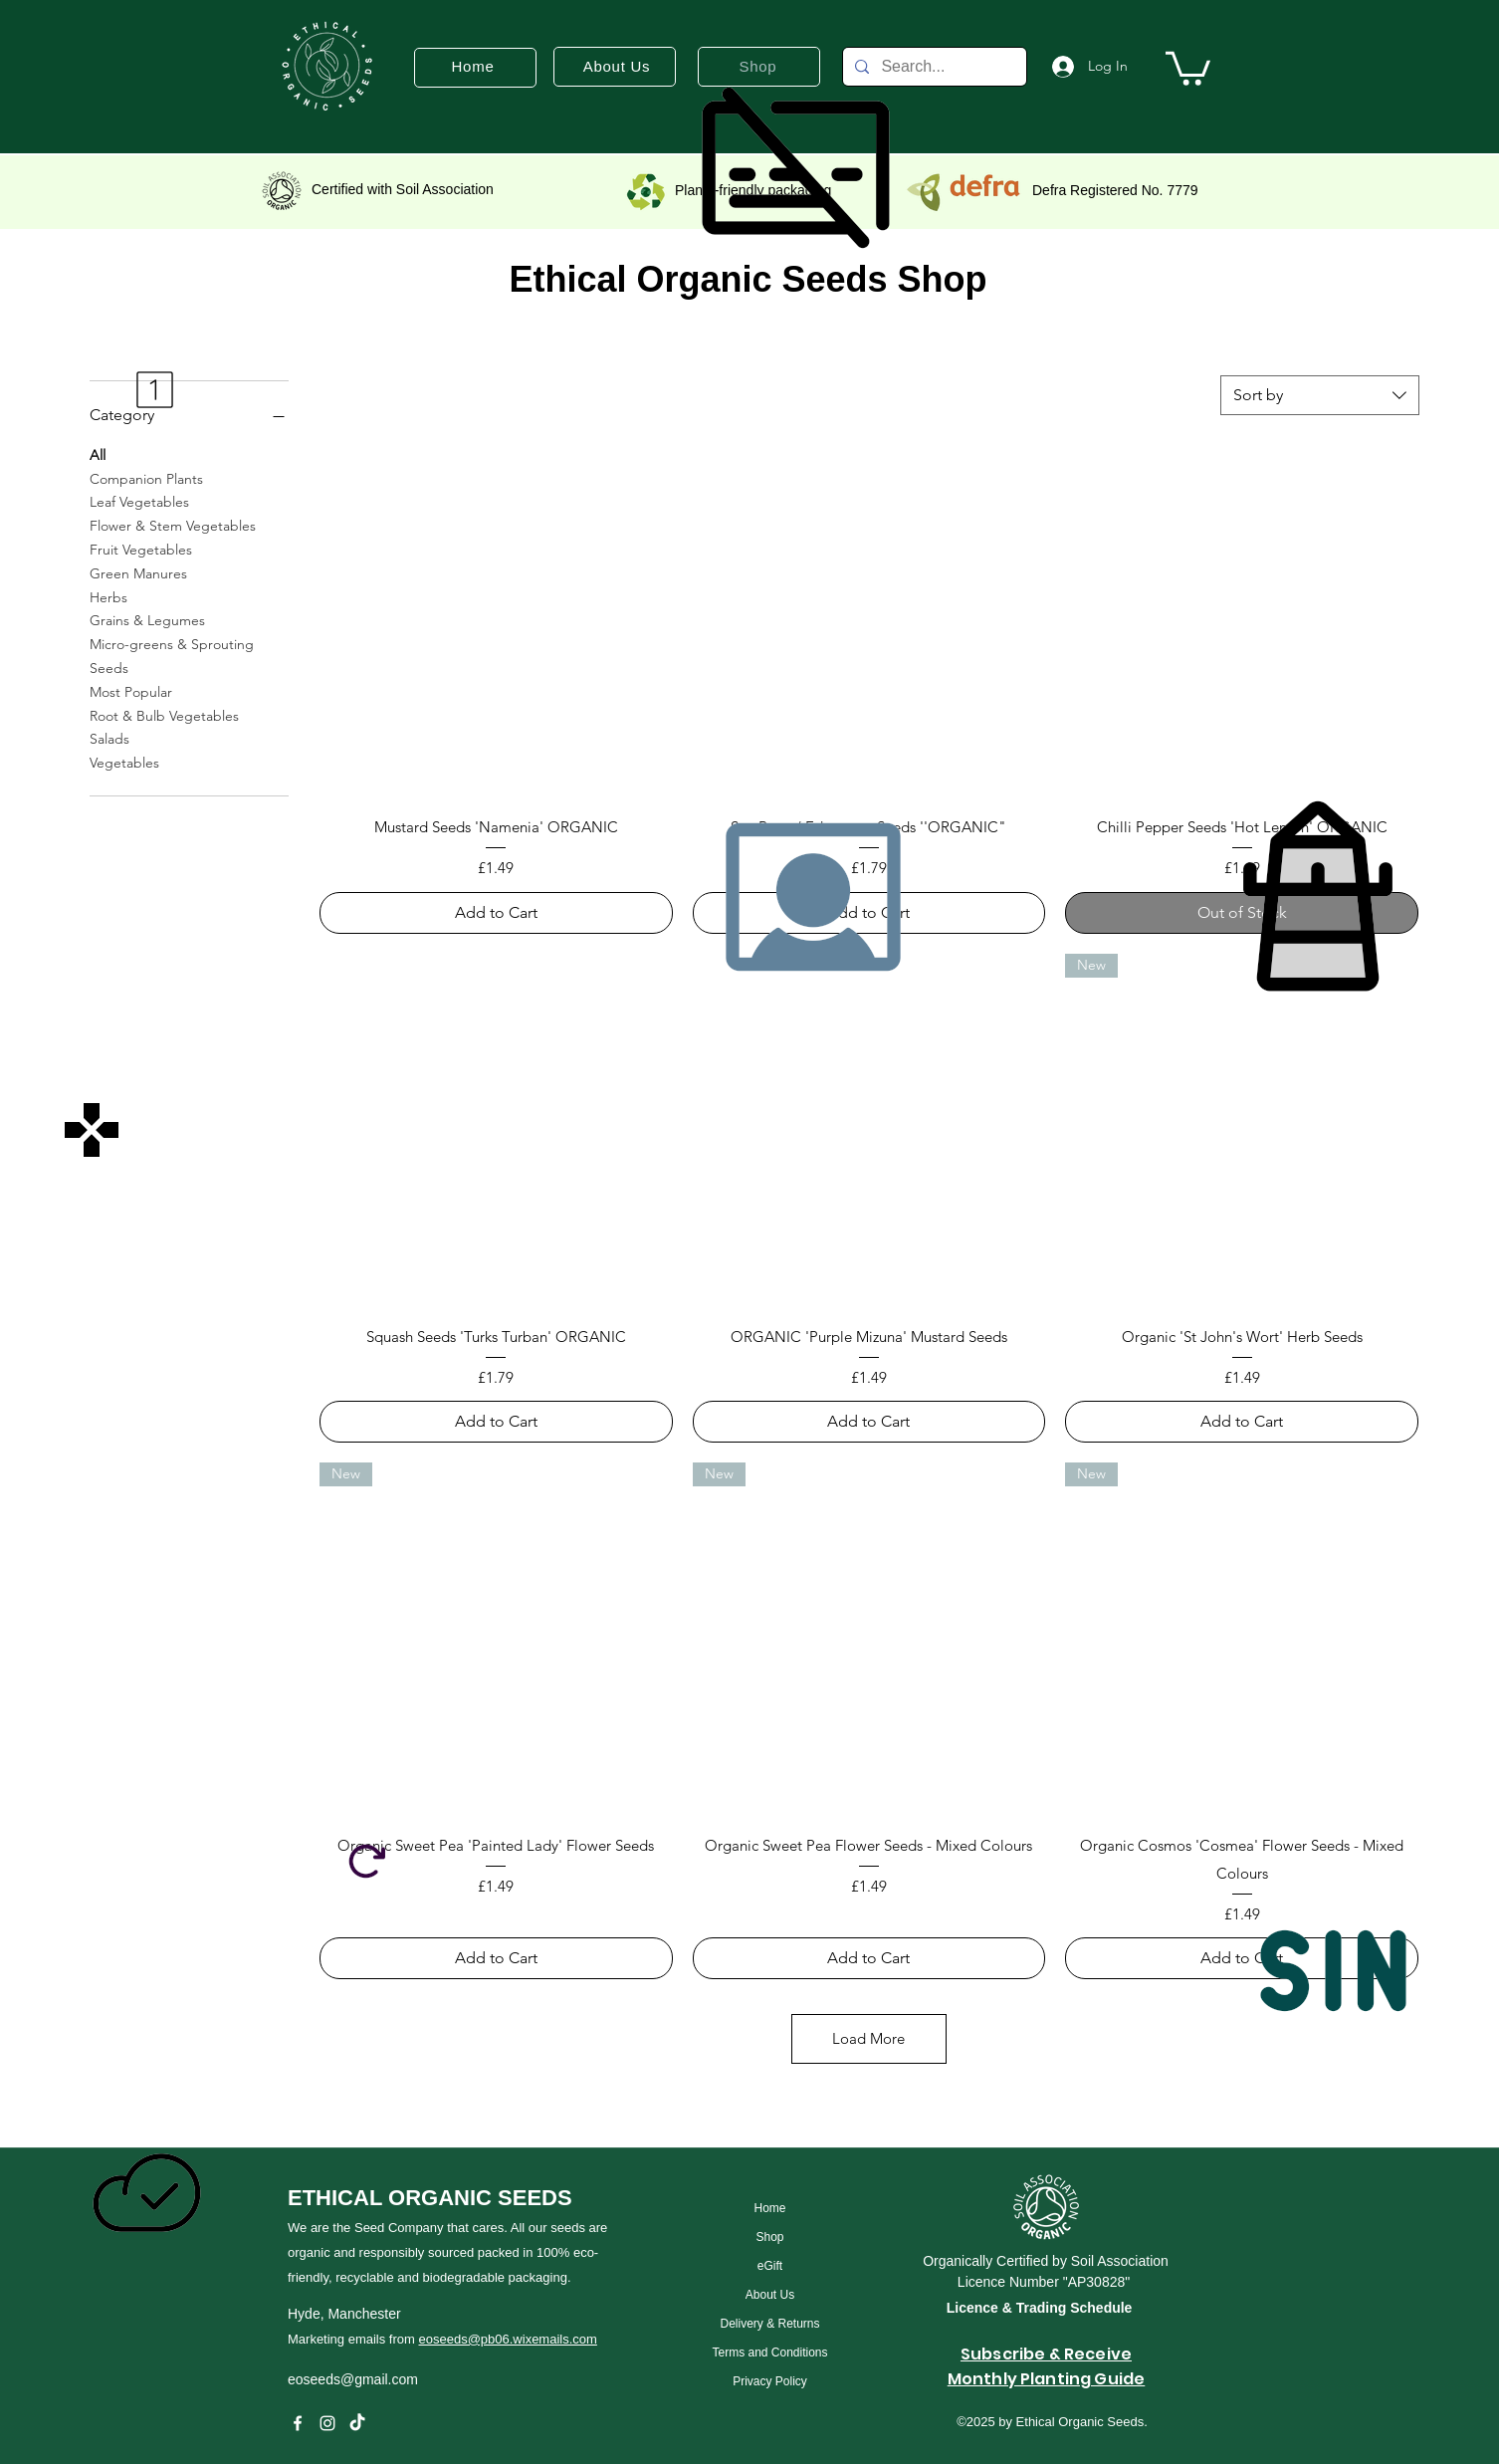 The width and height of the screenshot is (1499, 2464). Describe the element at coordinates (813, 897) in the screenshot. I see `view user profile` at that location.